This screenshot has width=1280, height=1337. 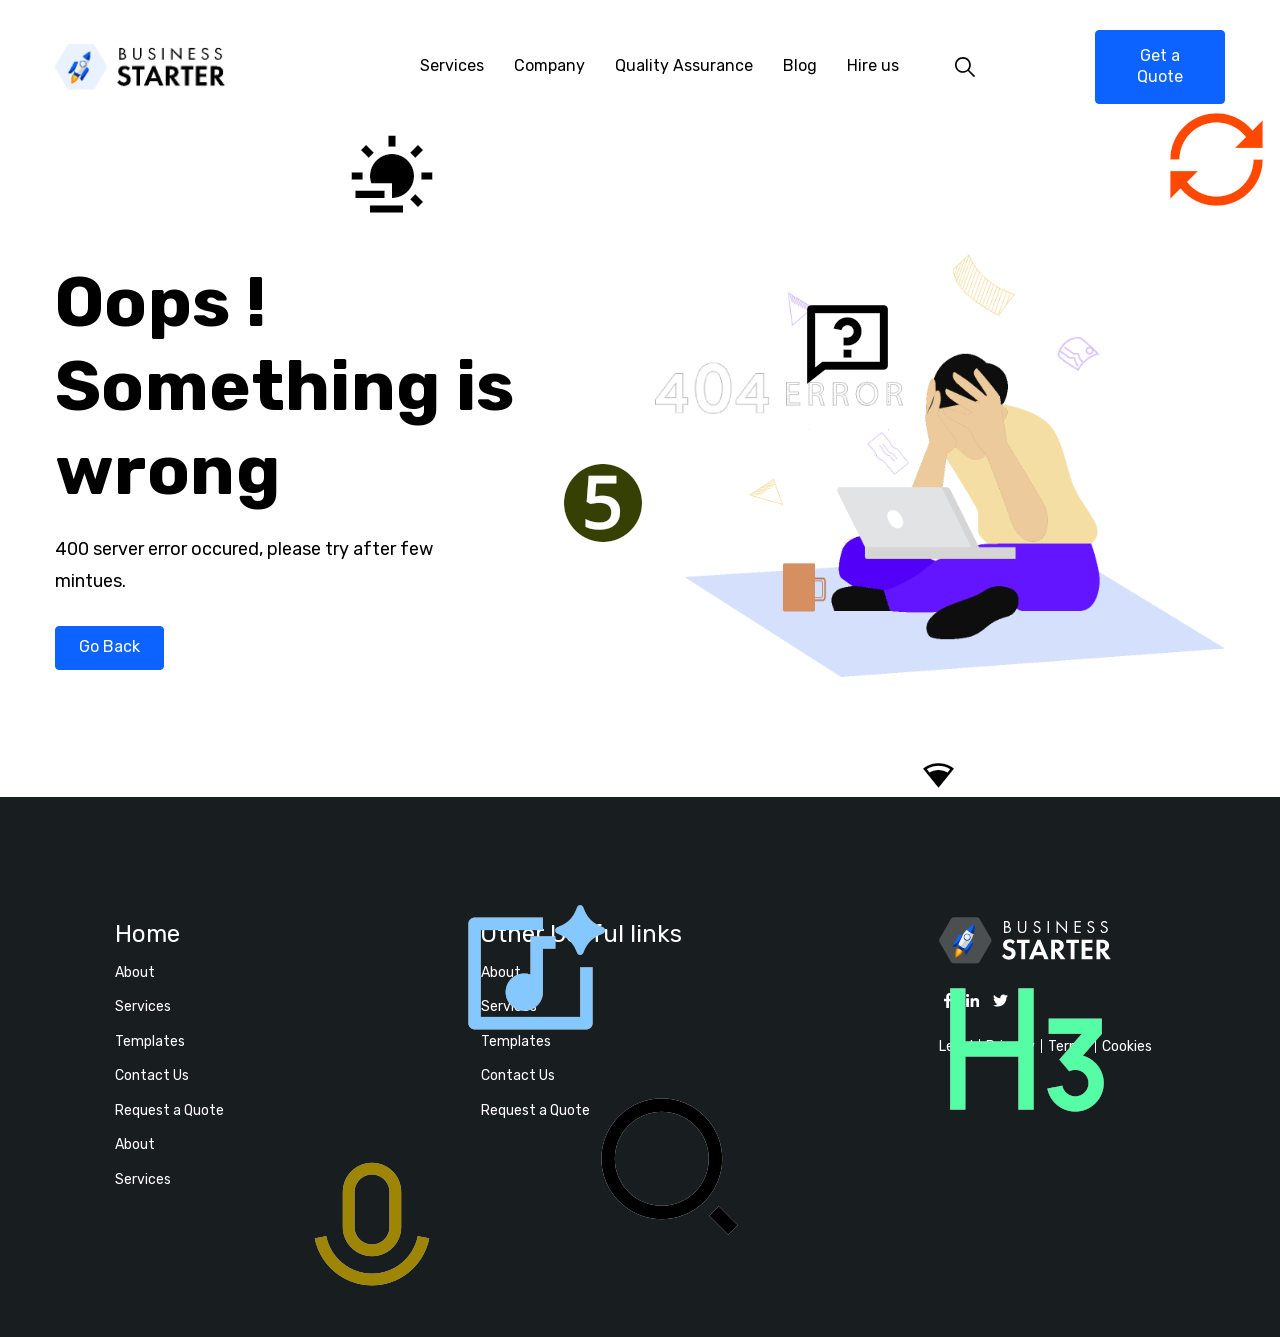 I want to click on open a questionnaire or survey, so click(x=847, y=341).